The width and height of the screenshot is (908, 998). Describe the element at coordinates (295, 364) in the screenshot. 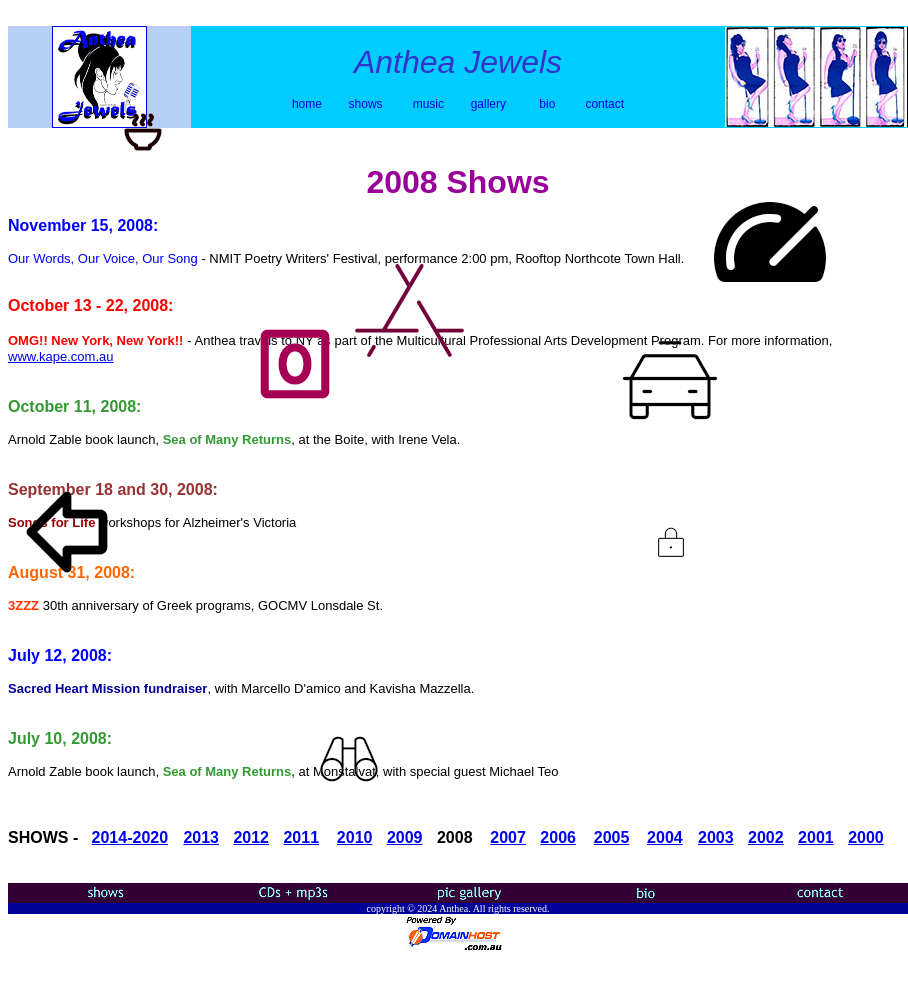

I see `indicates zero items or count` at that location.